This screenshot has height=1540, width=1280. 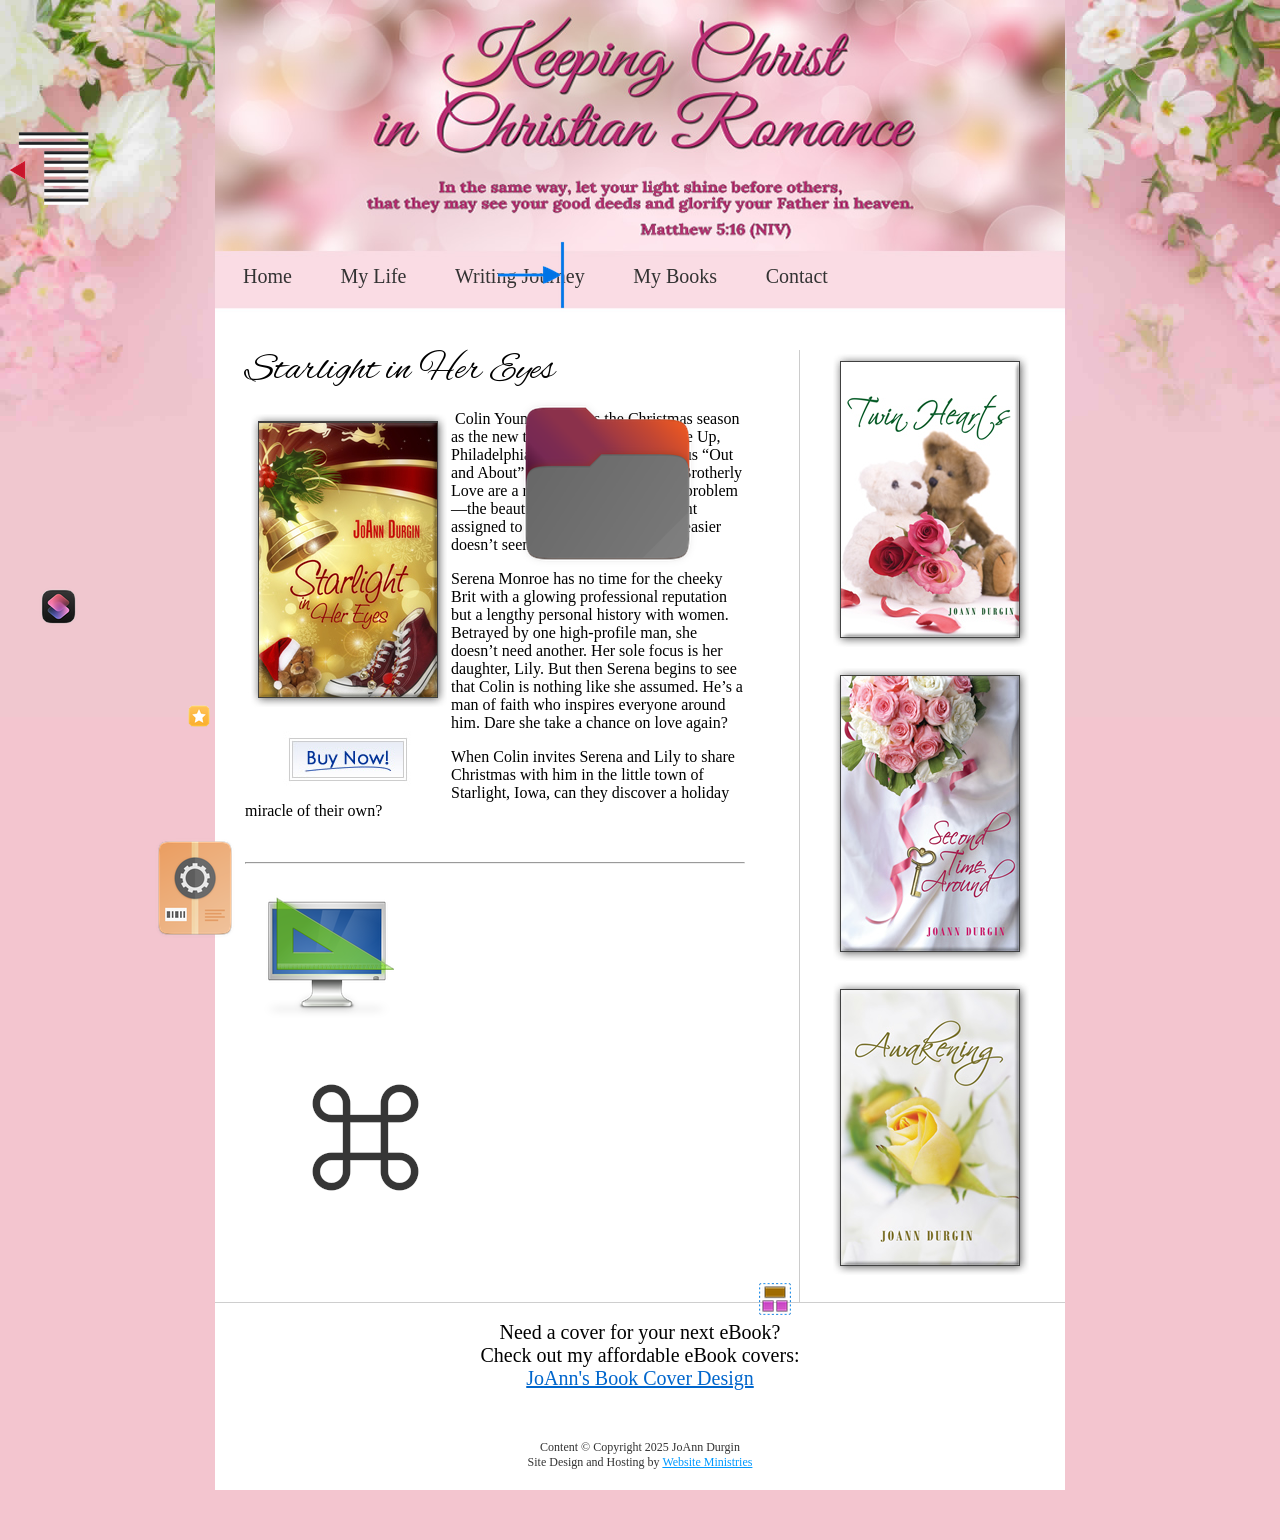 What do you see at coordinates (195, 888) in the screenshot?
I see `software package being configured or installed` at bounding box center [195, 888].